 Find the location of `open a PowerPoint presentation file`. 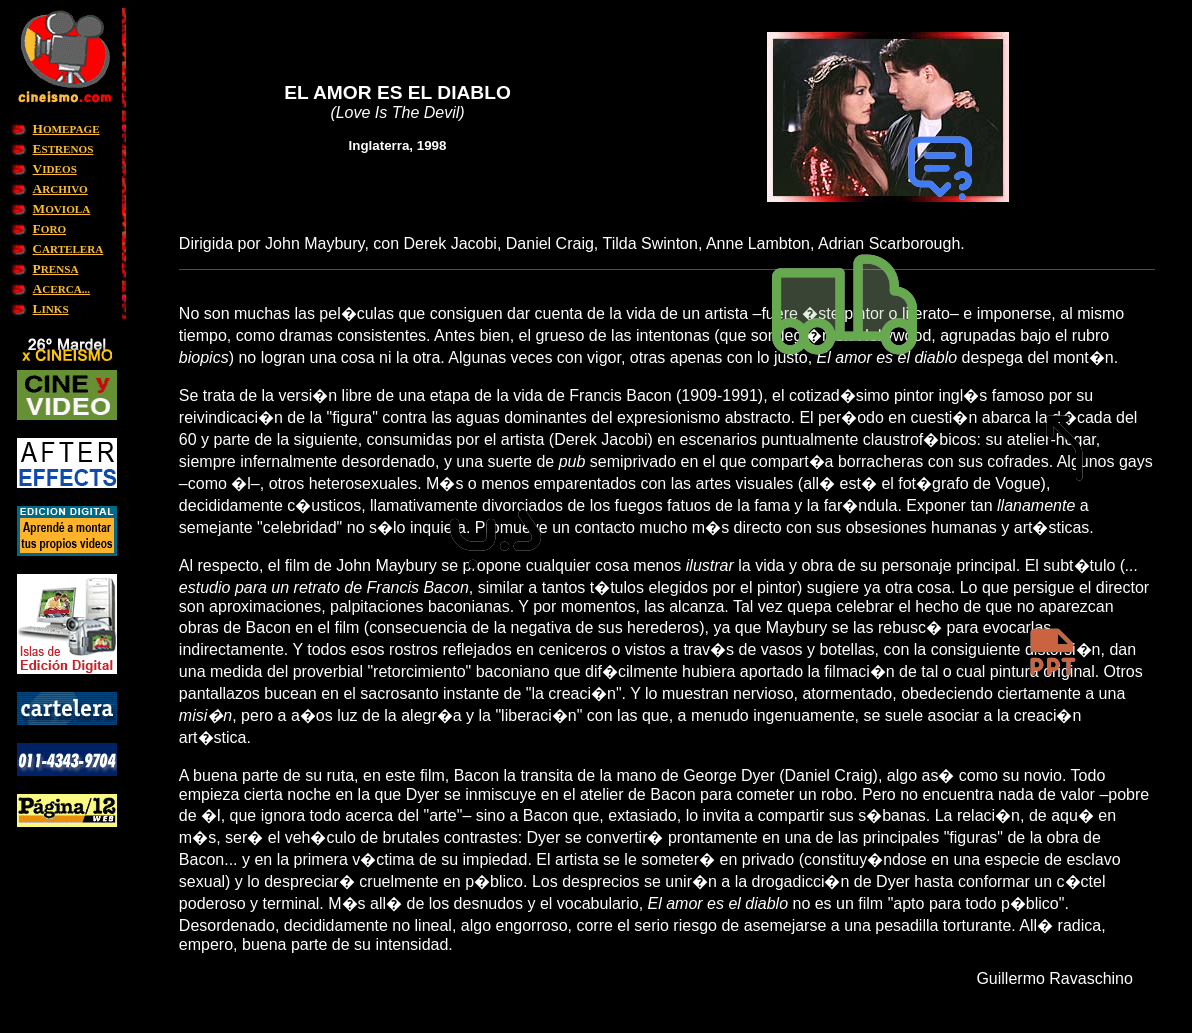

open a PowerPoint presentation file is located at coordinates (1052, 654).